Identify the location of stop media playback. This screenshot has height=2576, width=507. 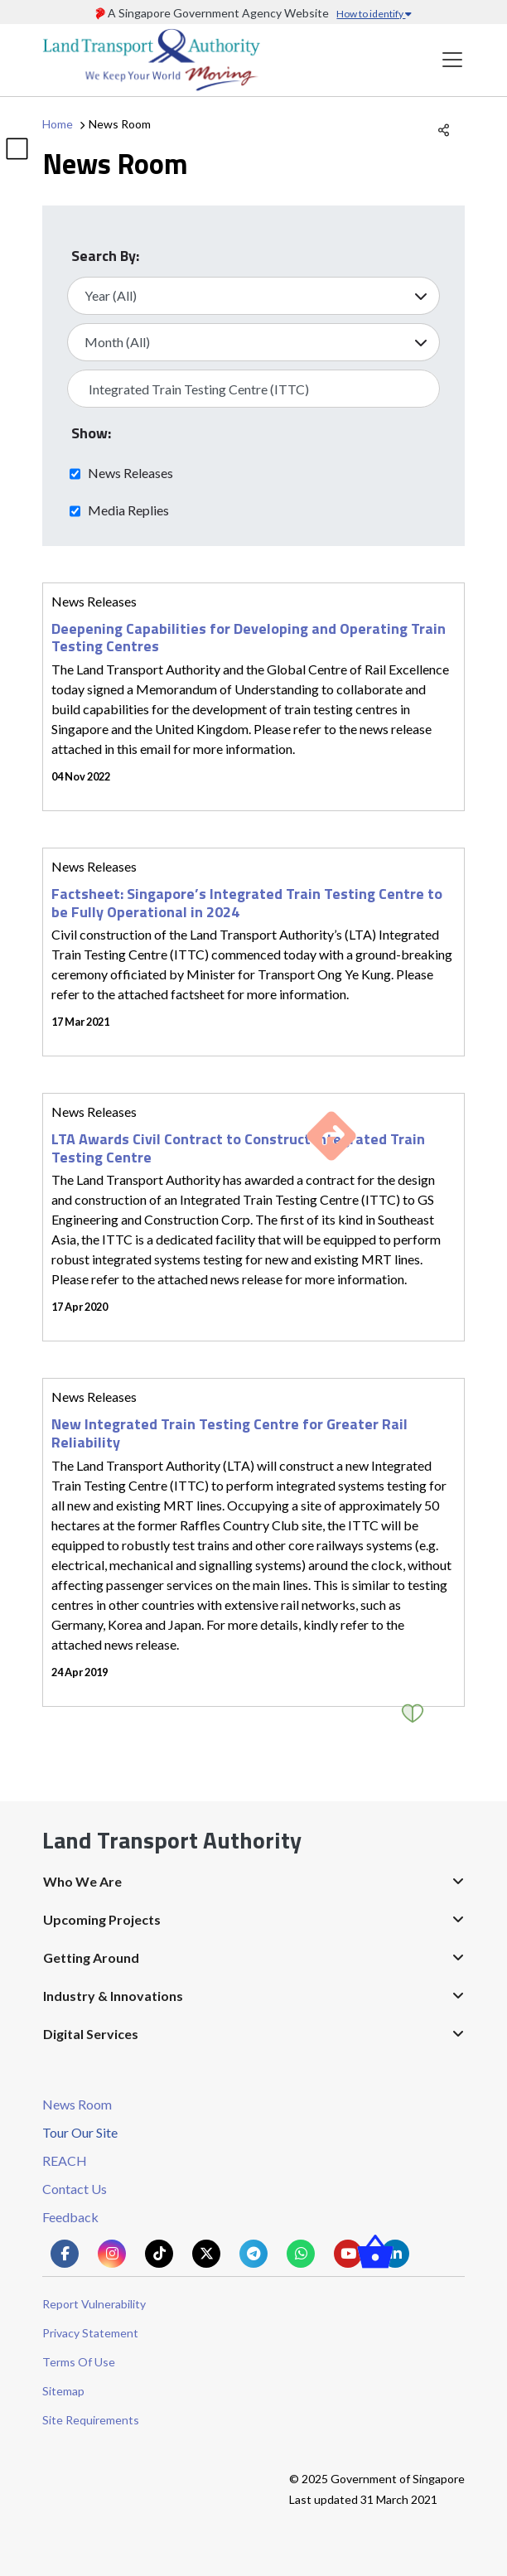
(17, 148).